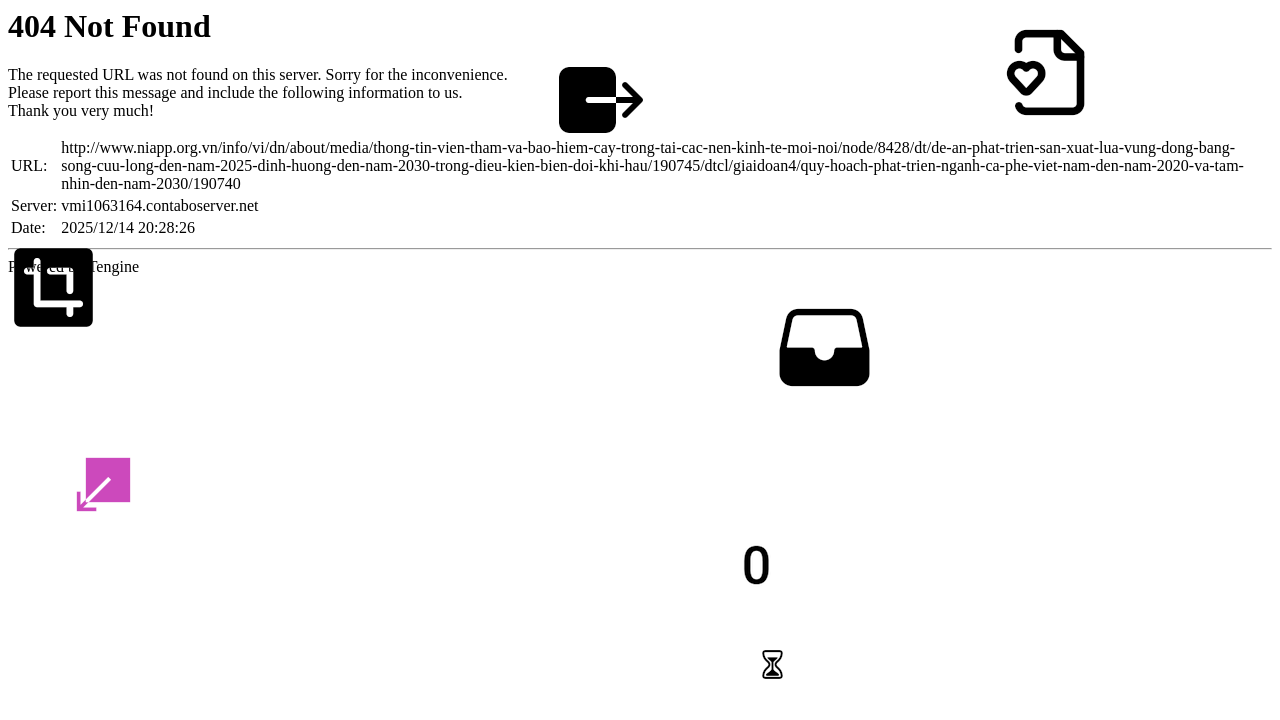 The image size is (1280, 720). Describe the element at coordinates (1049, 72) in the screenshot. I see `add file to favorites` at that location.